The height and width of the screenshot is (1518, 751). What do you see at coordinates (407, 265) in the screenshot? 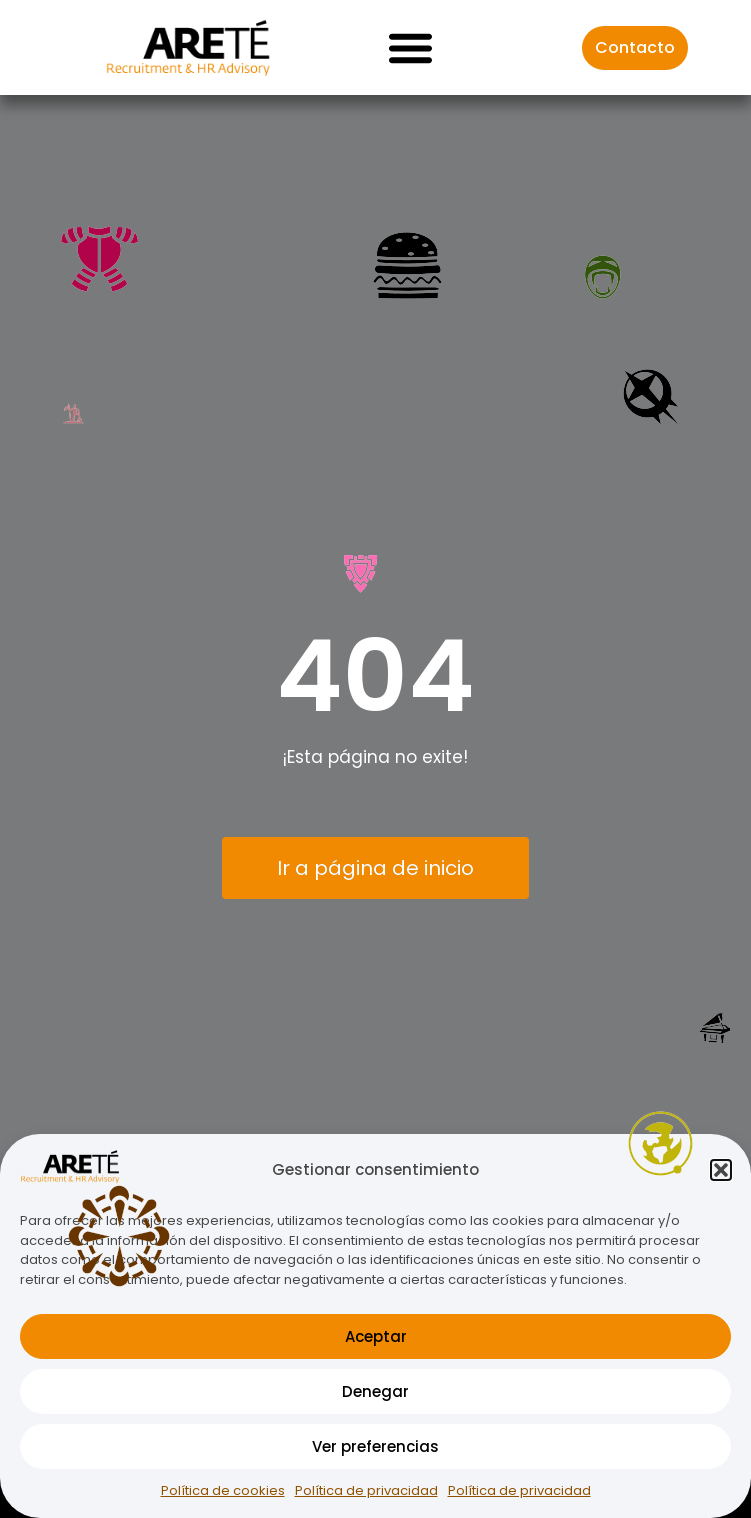
I see `food or restaurant category` at bounding box center [407, 265].